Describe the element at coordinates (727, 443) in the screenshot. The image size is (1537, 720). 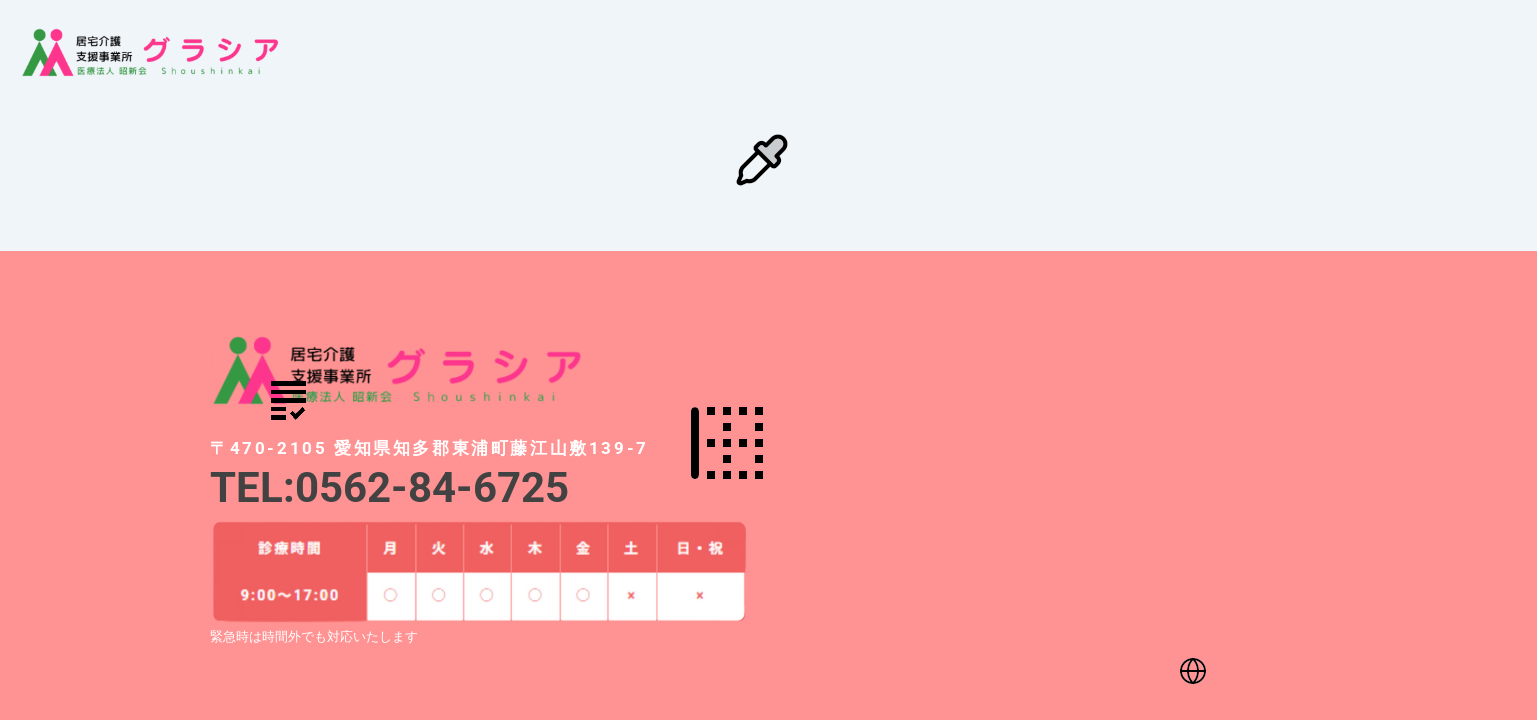
I see `apply border to left edge of cell or element` at that location.